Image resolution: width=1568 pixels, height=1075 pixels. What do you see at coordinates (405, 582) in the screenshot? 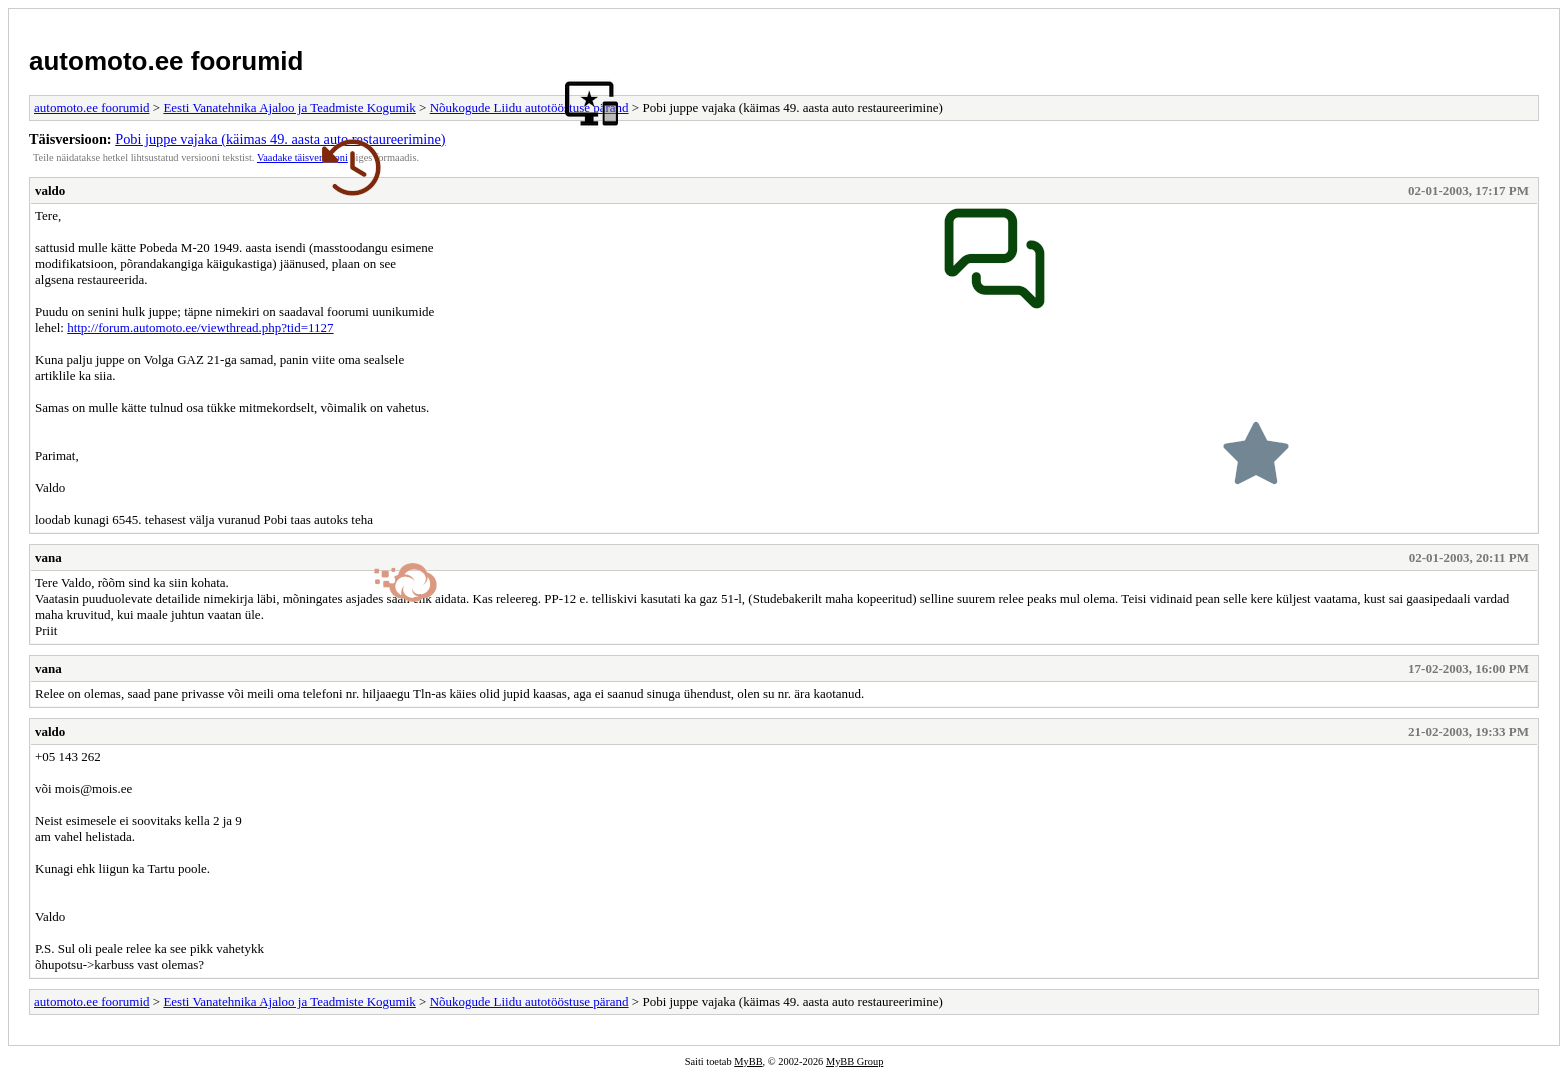
I see `cloudversify logo` at bounding box center [405, 582].